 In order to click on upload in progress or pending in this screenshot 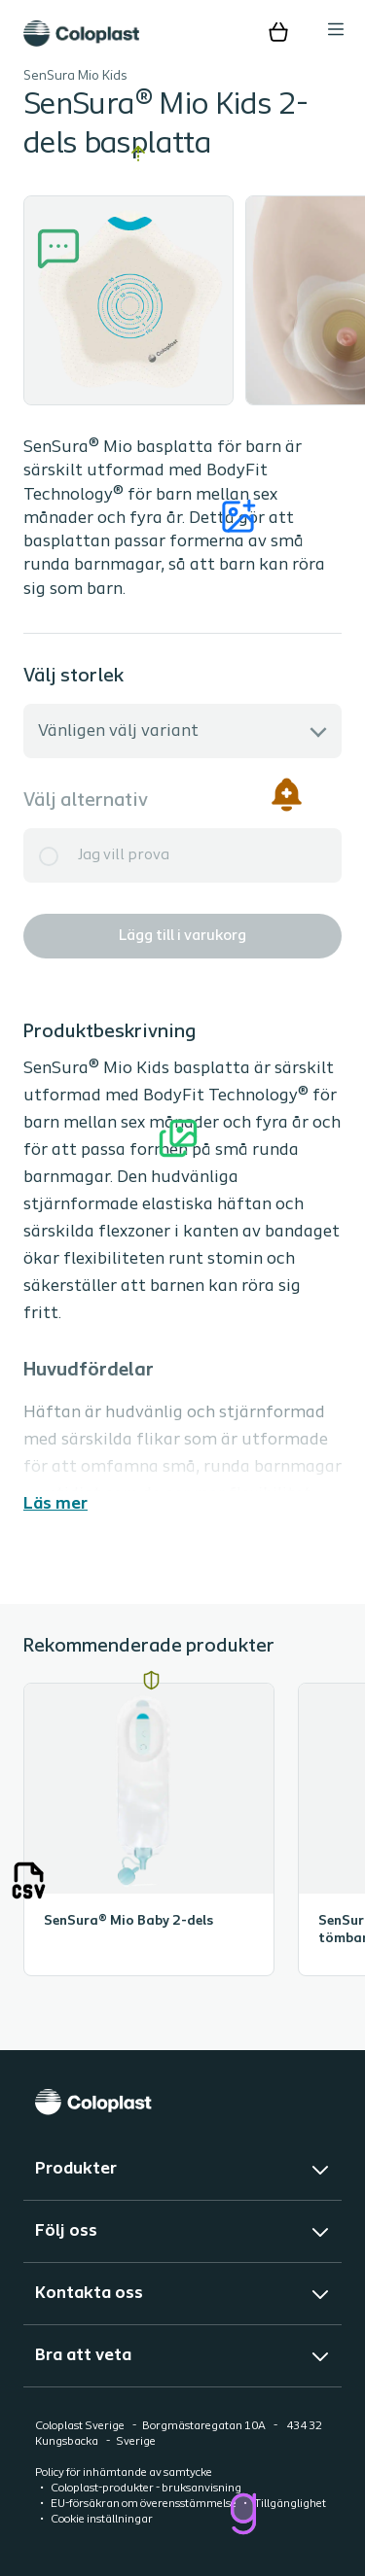, I will do `click(138, 154)`.